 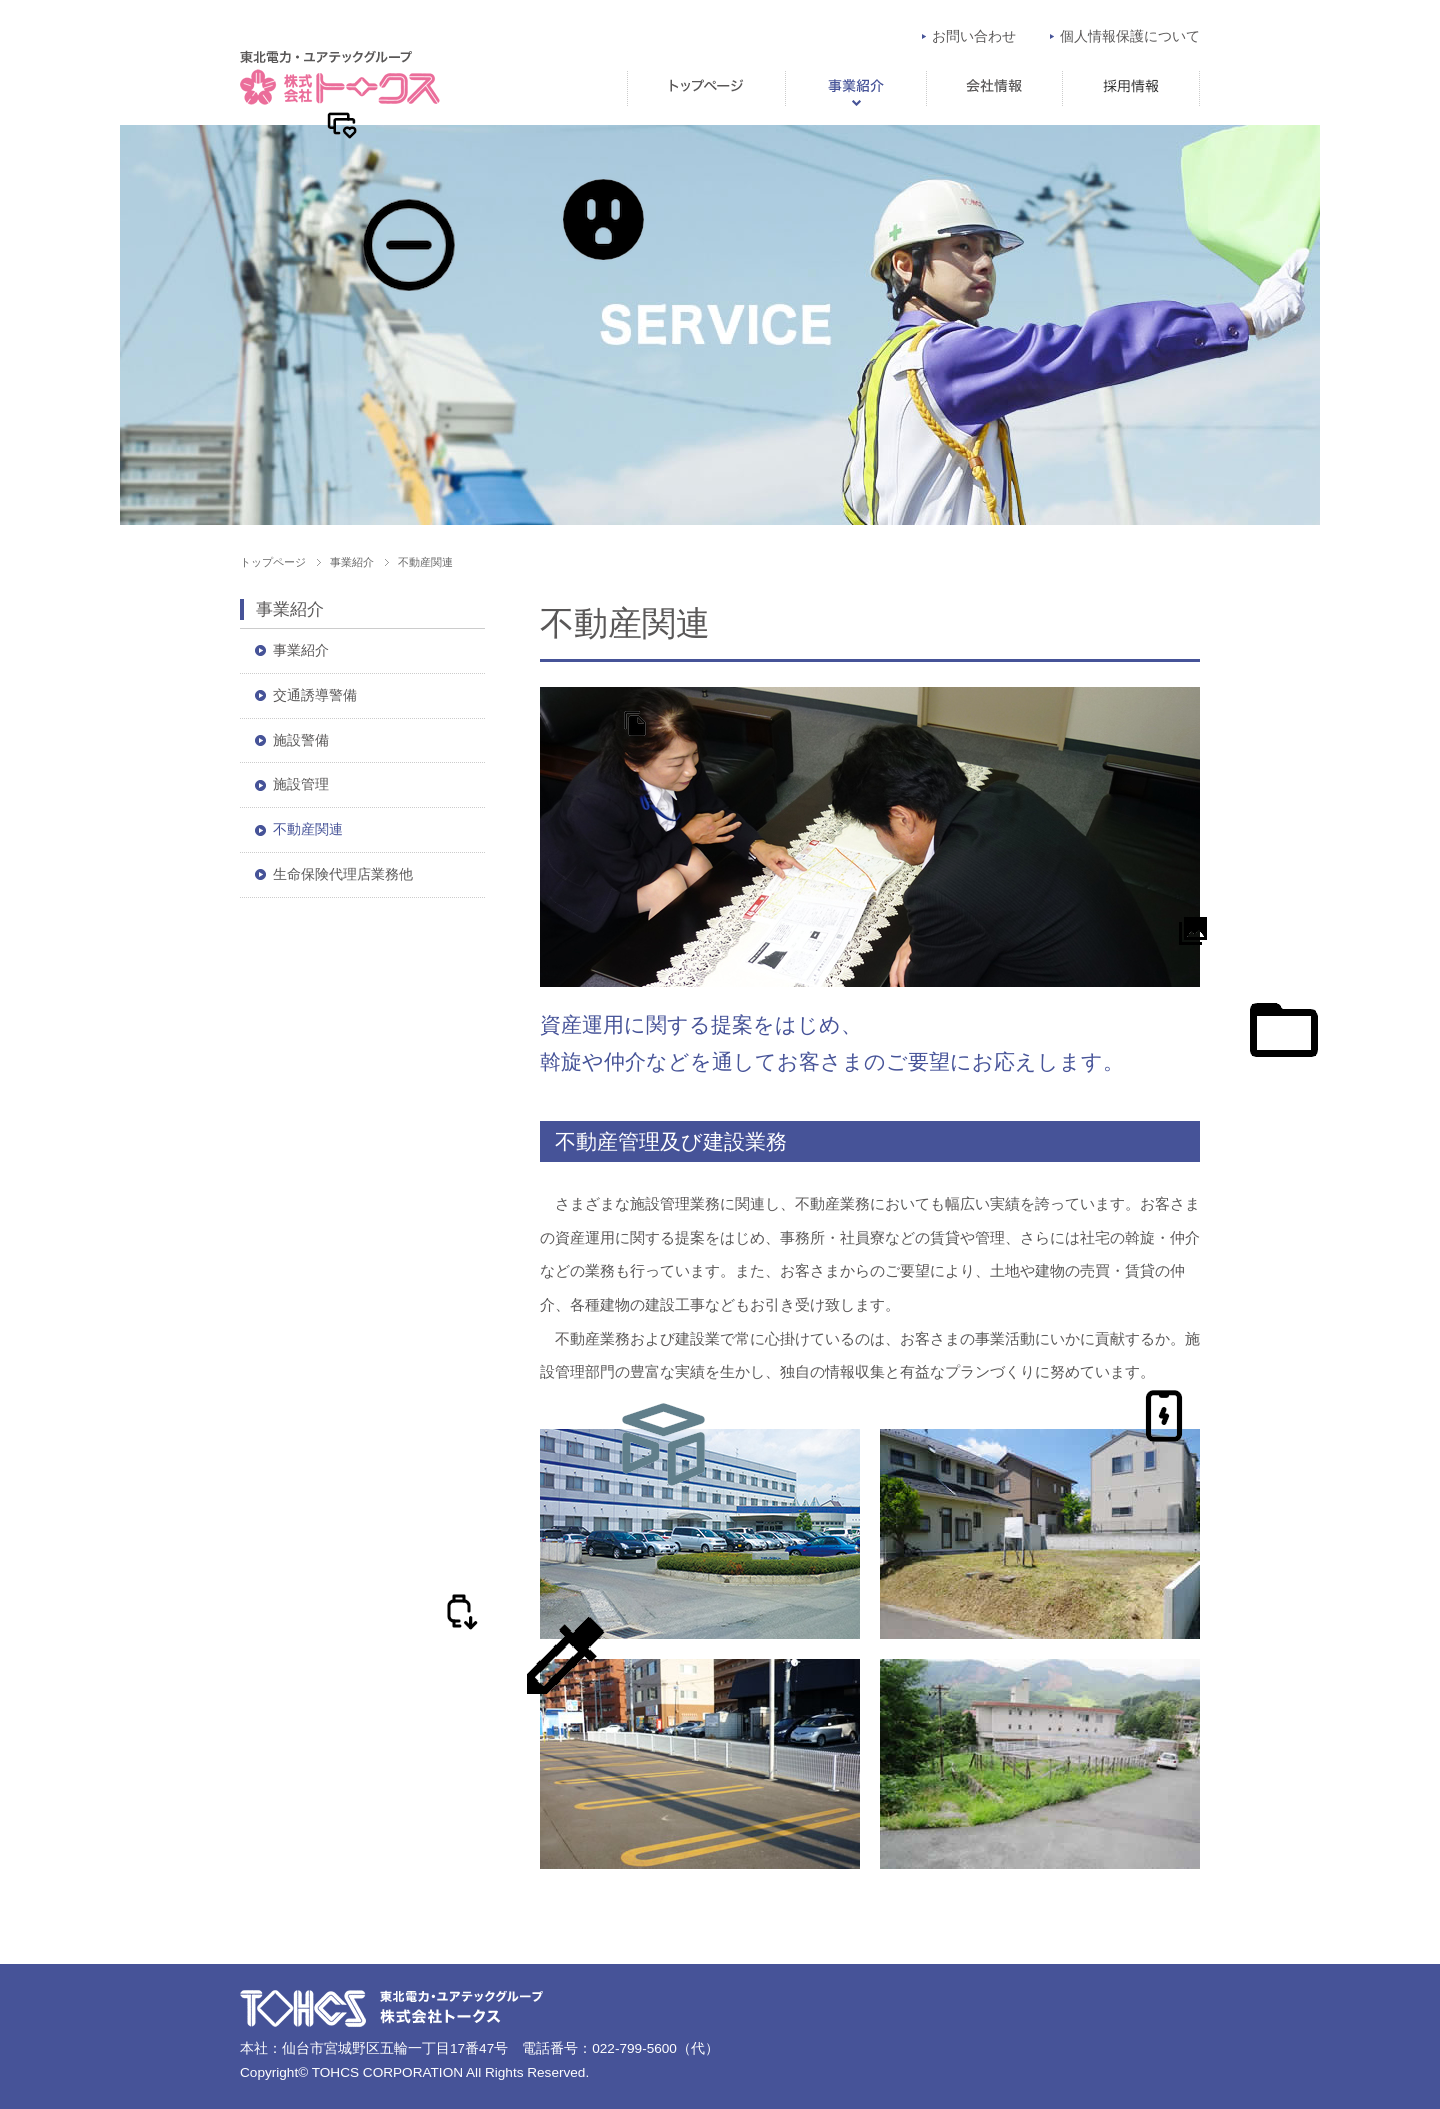 What do you see at coordinates (635, 723) in the screenshot?
I see `copy file to clipboard` at bounding box center [635, 723].